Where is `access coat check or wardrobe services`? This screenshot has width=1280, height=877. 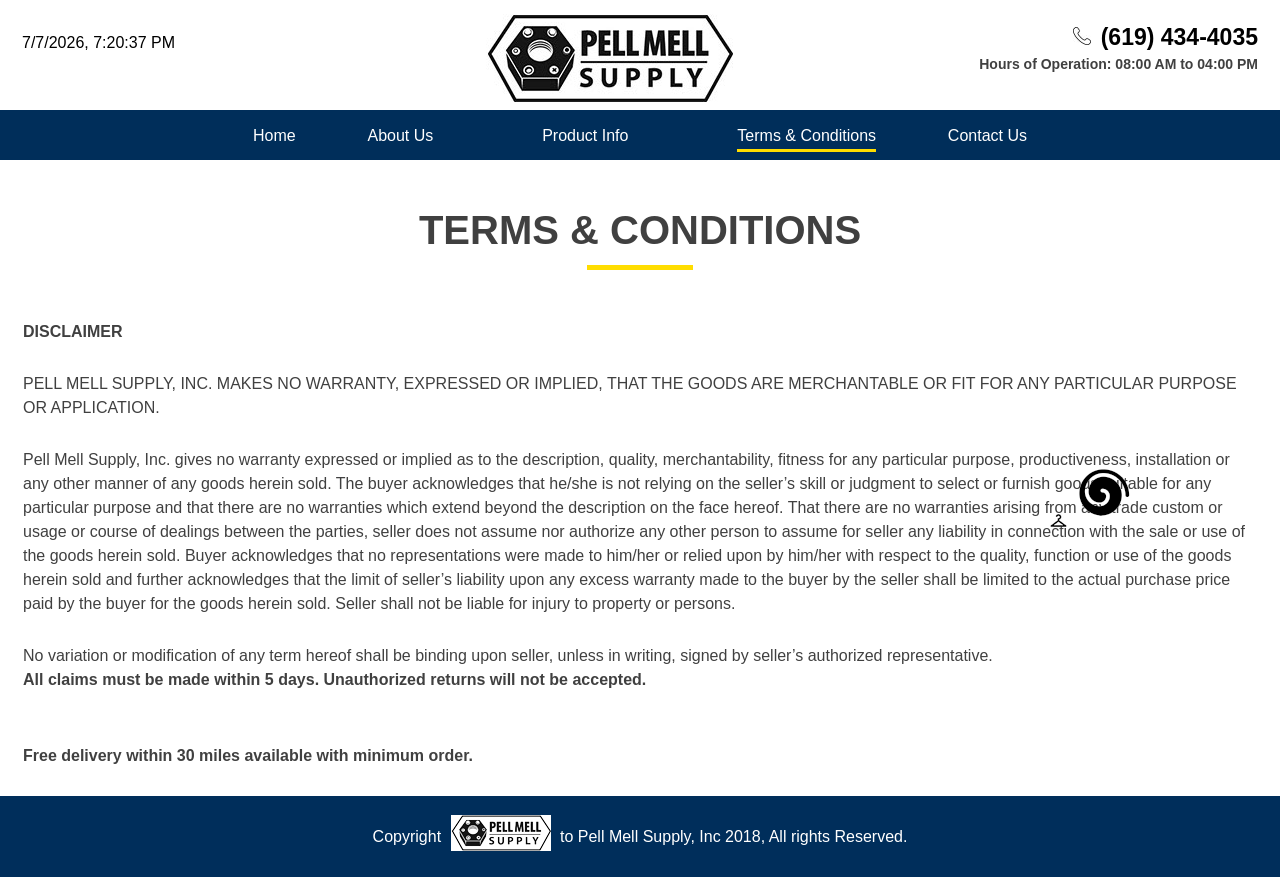
access coat check or wardrobe services is located at coordinates (1058, 520).